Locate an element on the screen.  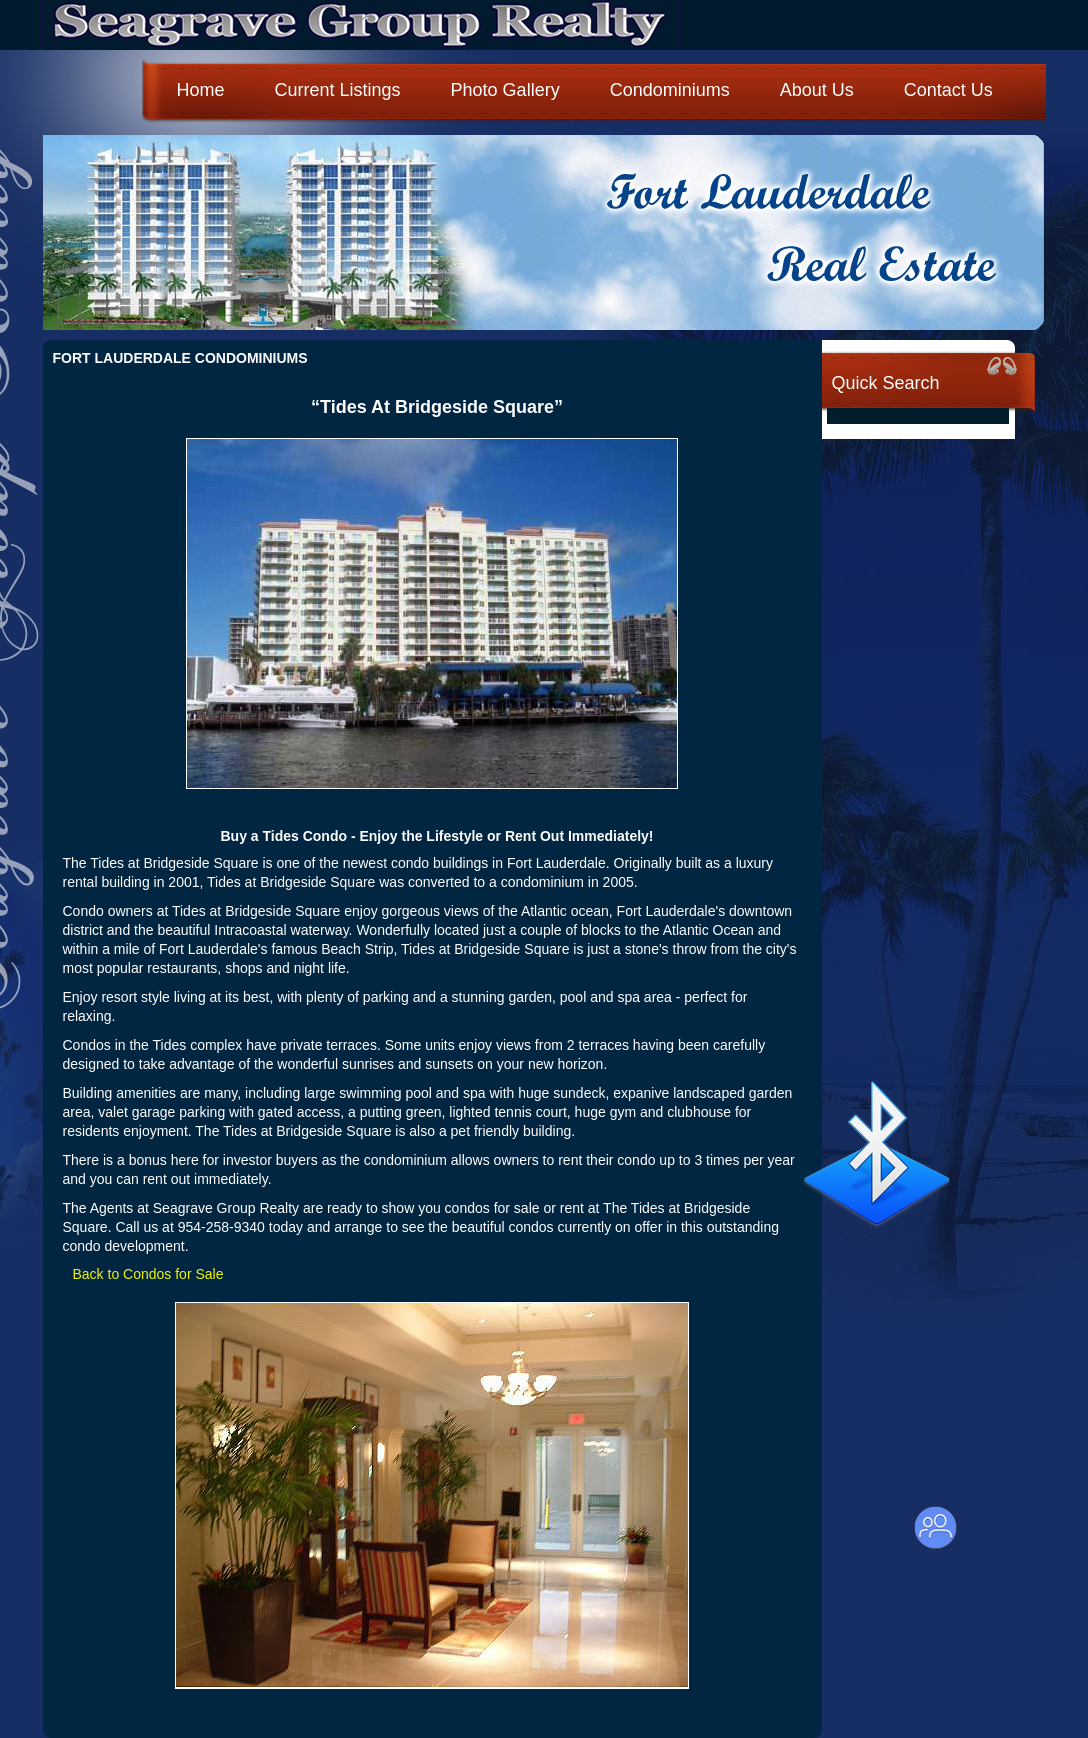
switch to a different user account is located at coordinates (935, 1527).